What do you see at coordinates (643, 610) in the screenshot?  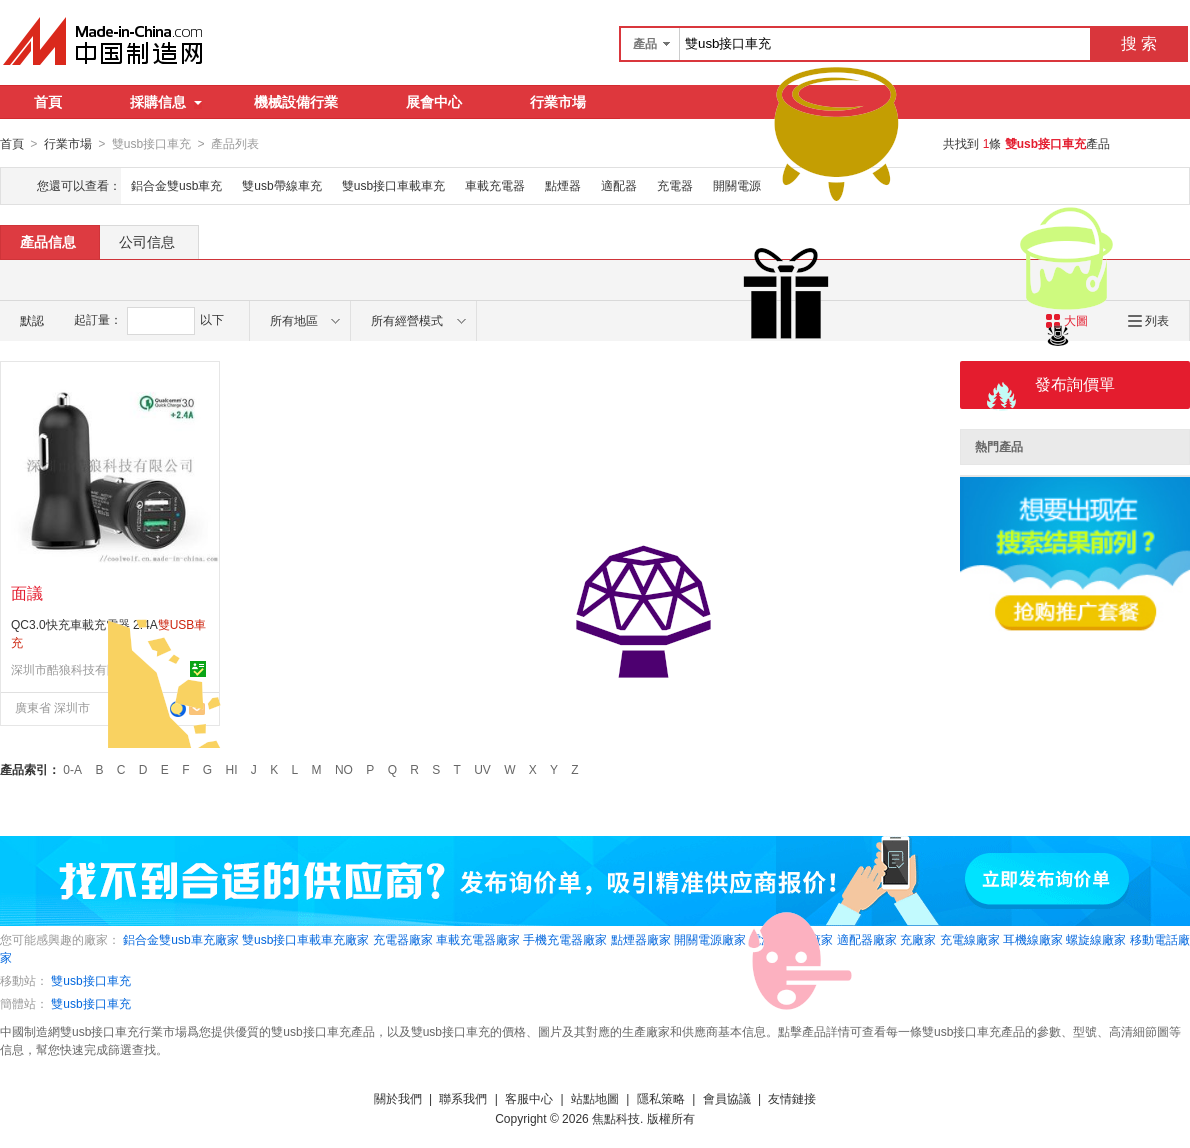 I see `build or place a habitat dome structure` at bounding box center [643, 610].